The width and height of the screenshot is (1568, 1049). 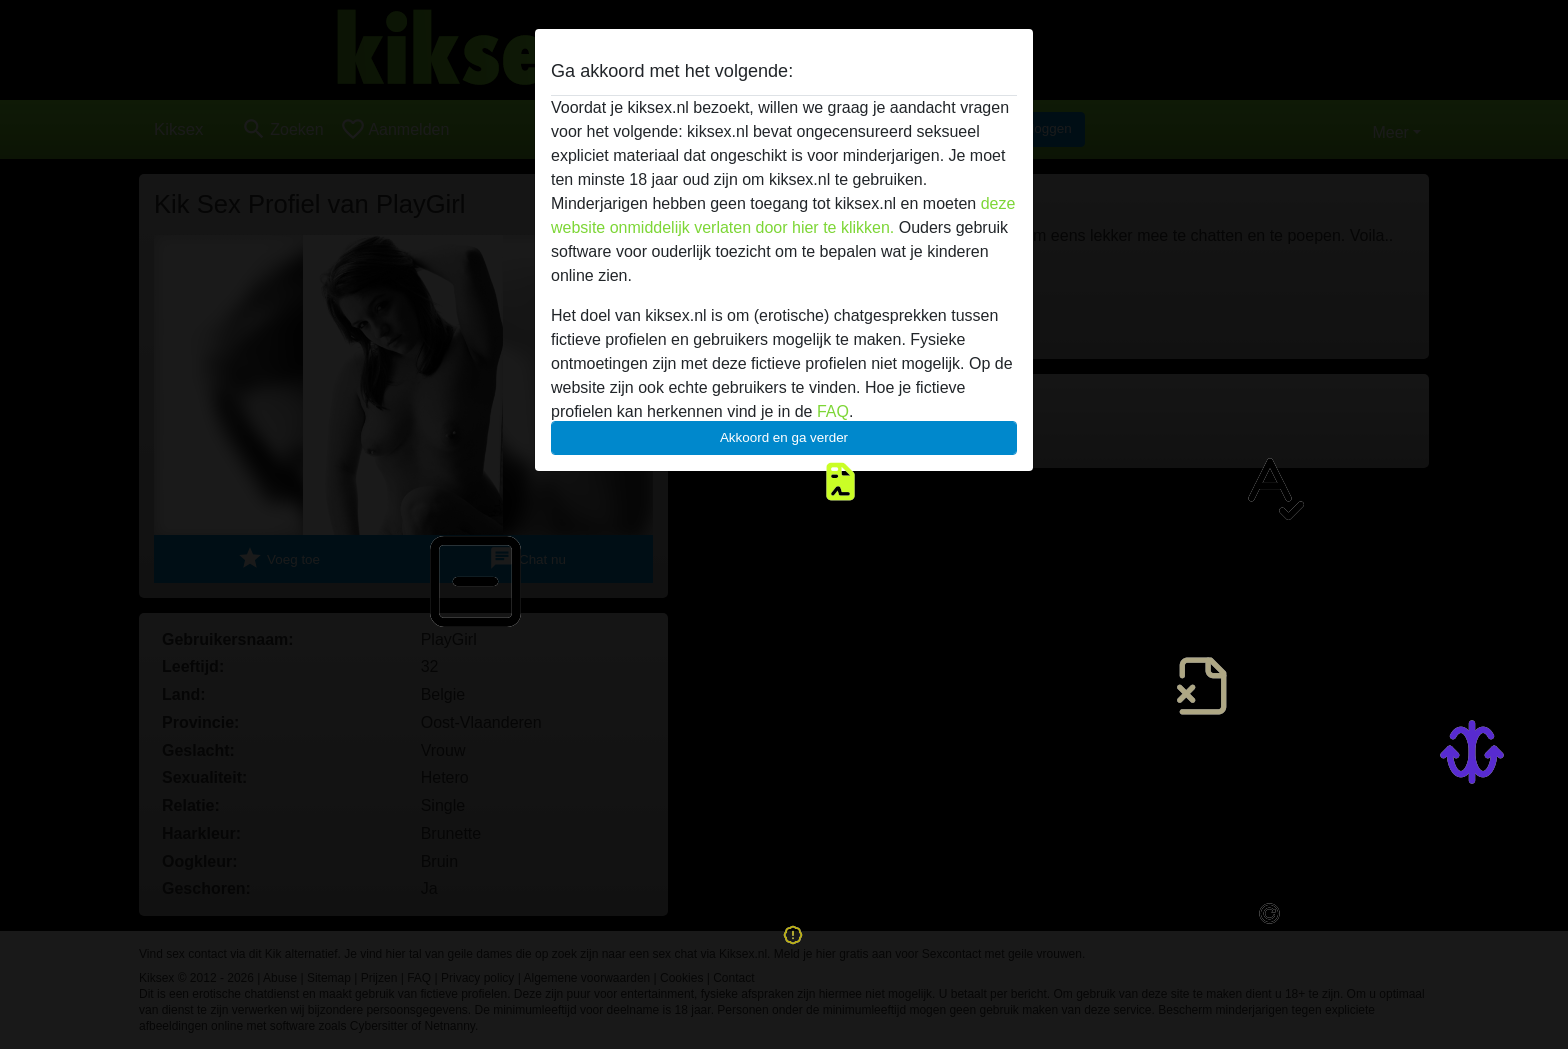 I want to click on refresh or reload content, so click(x=1269, y=913).